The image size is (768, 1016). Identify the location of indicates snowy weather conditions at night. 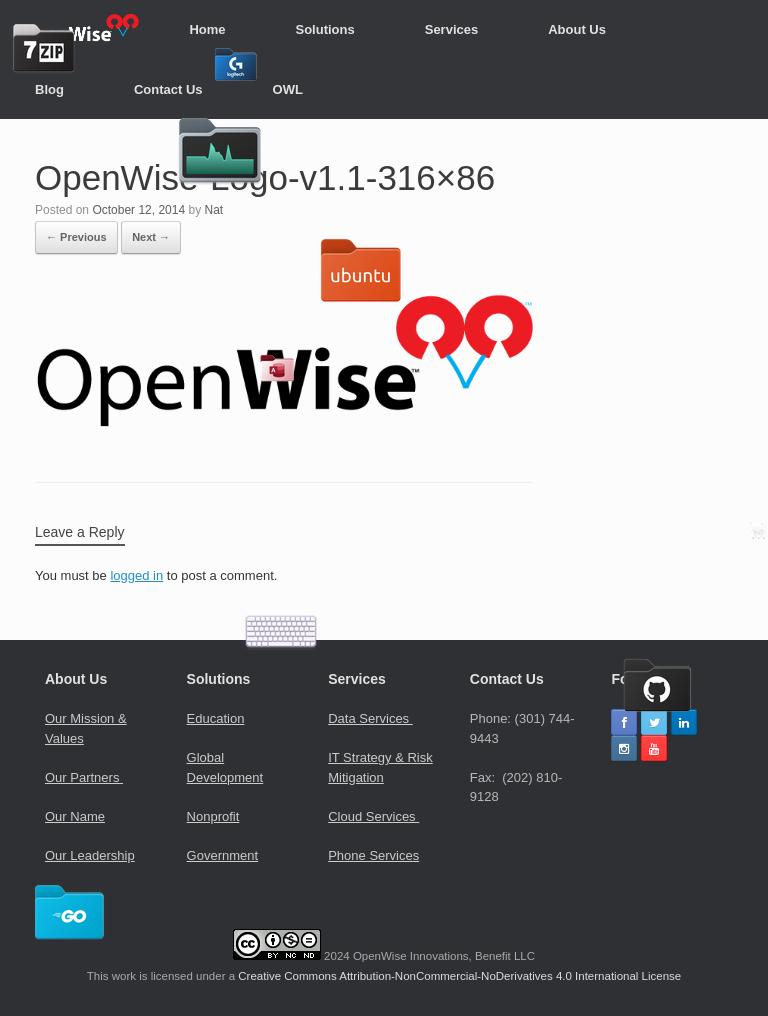
(758, 530).